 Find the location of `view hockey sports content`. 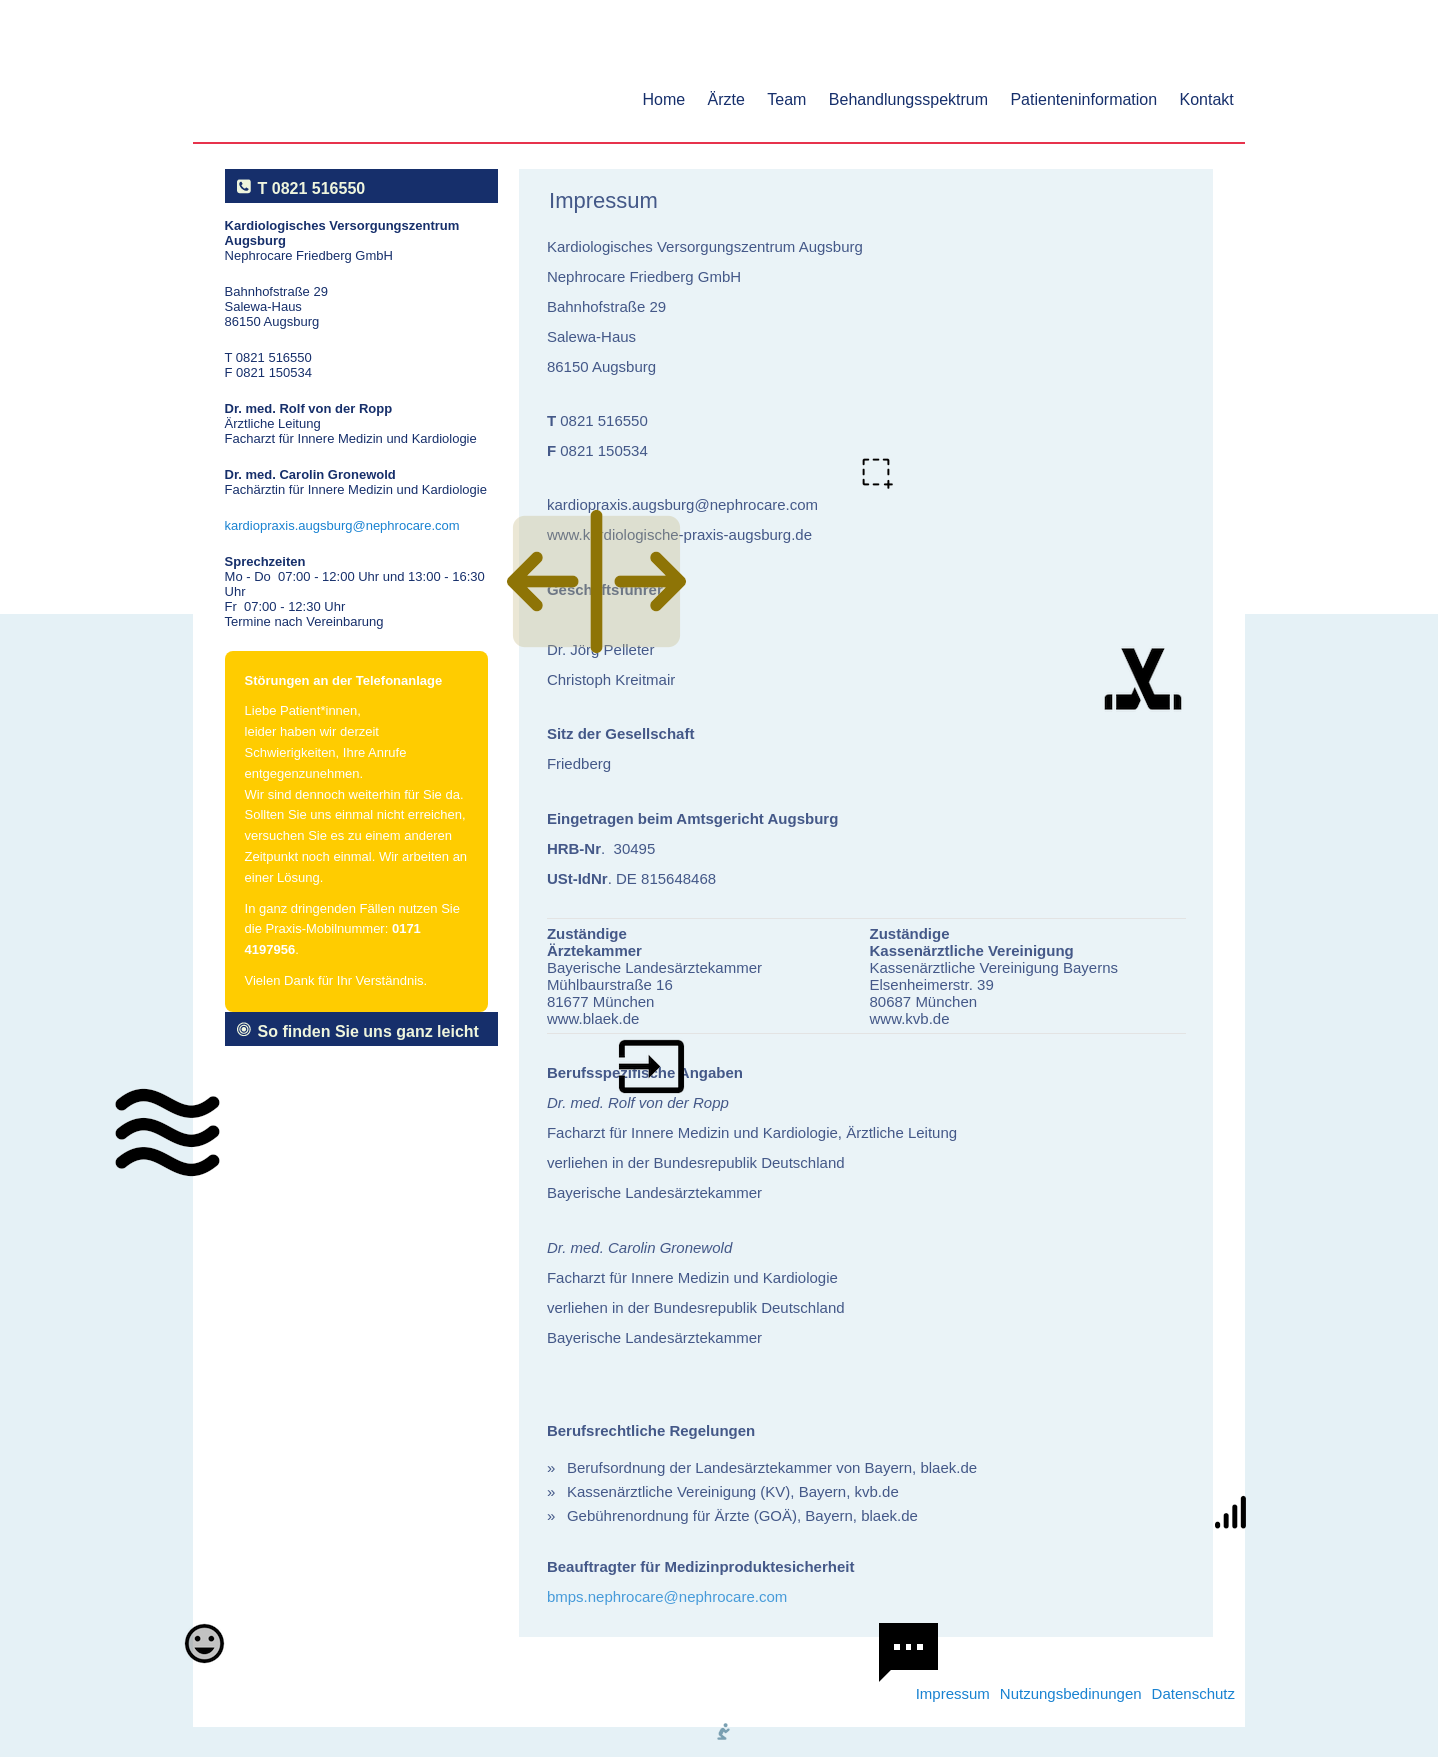

view hockey sports content is located at coordinates (1143, 679).